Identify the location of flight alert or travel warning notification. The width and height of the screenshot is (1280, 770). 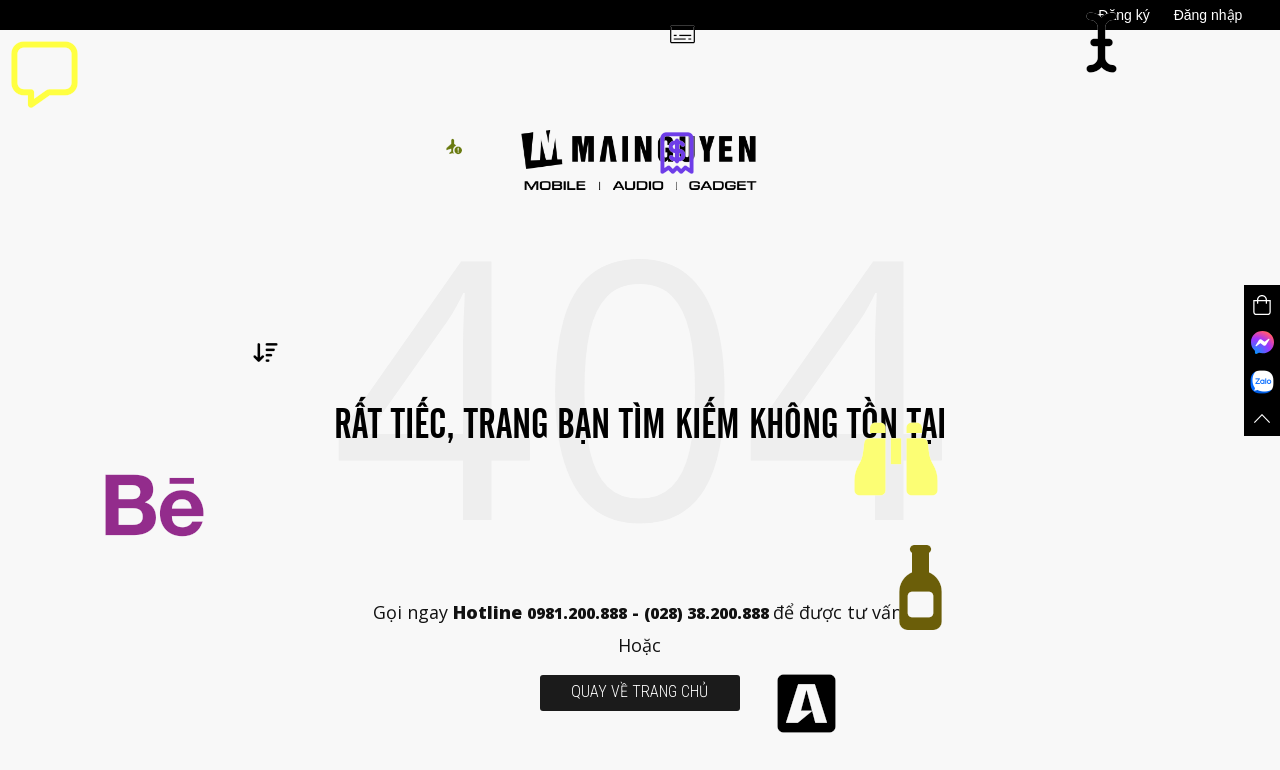
(453, 146).